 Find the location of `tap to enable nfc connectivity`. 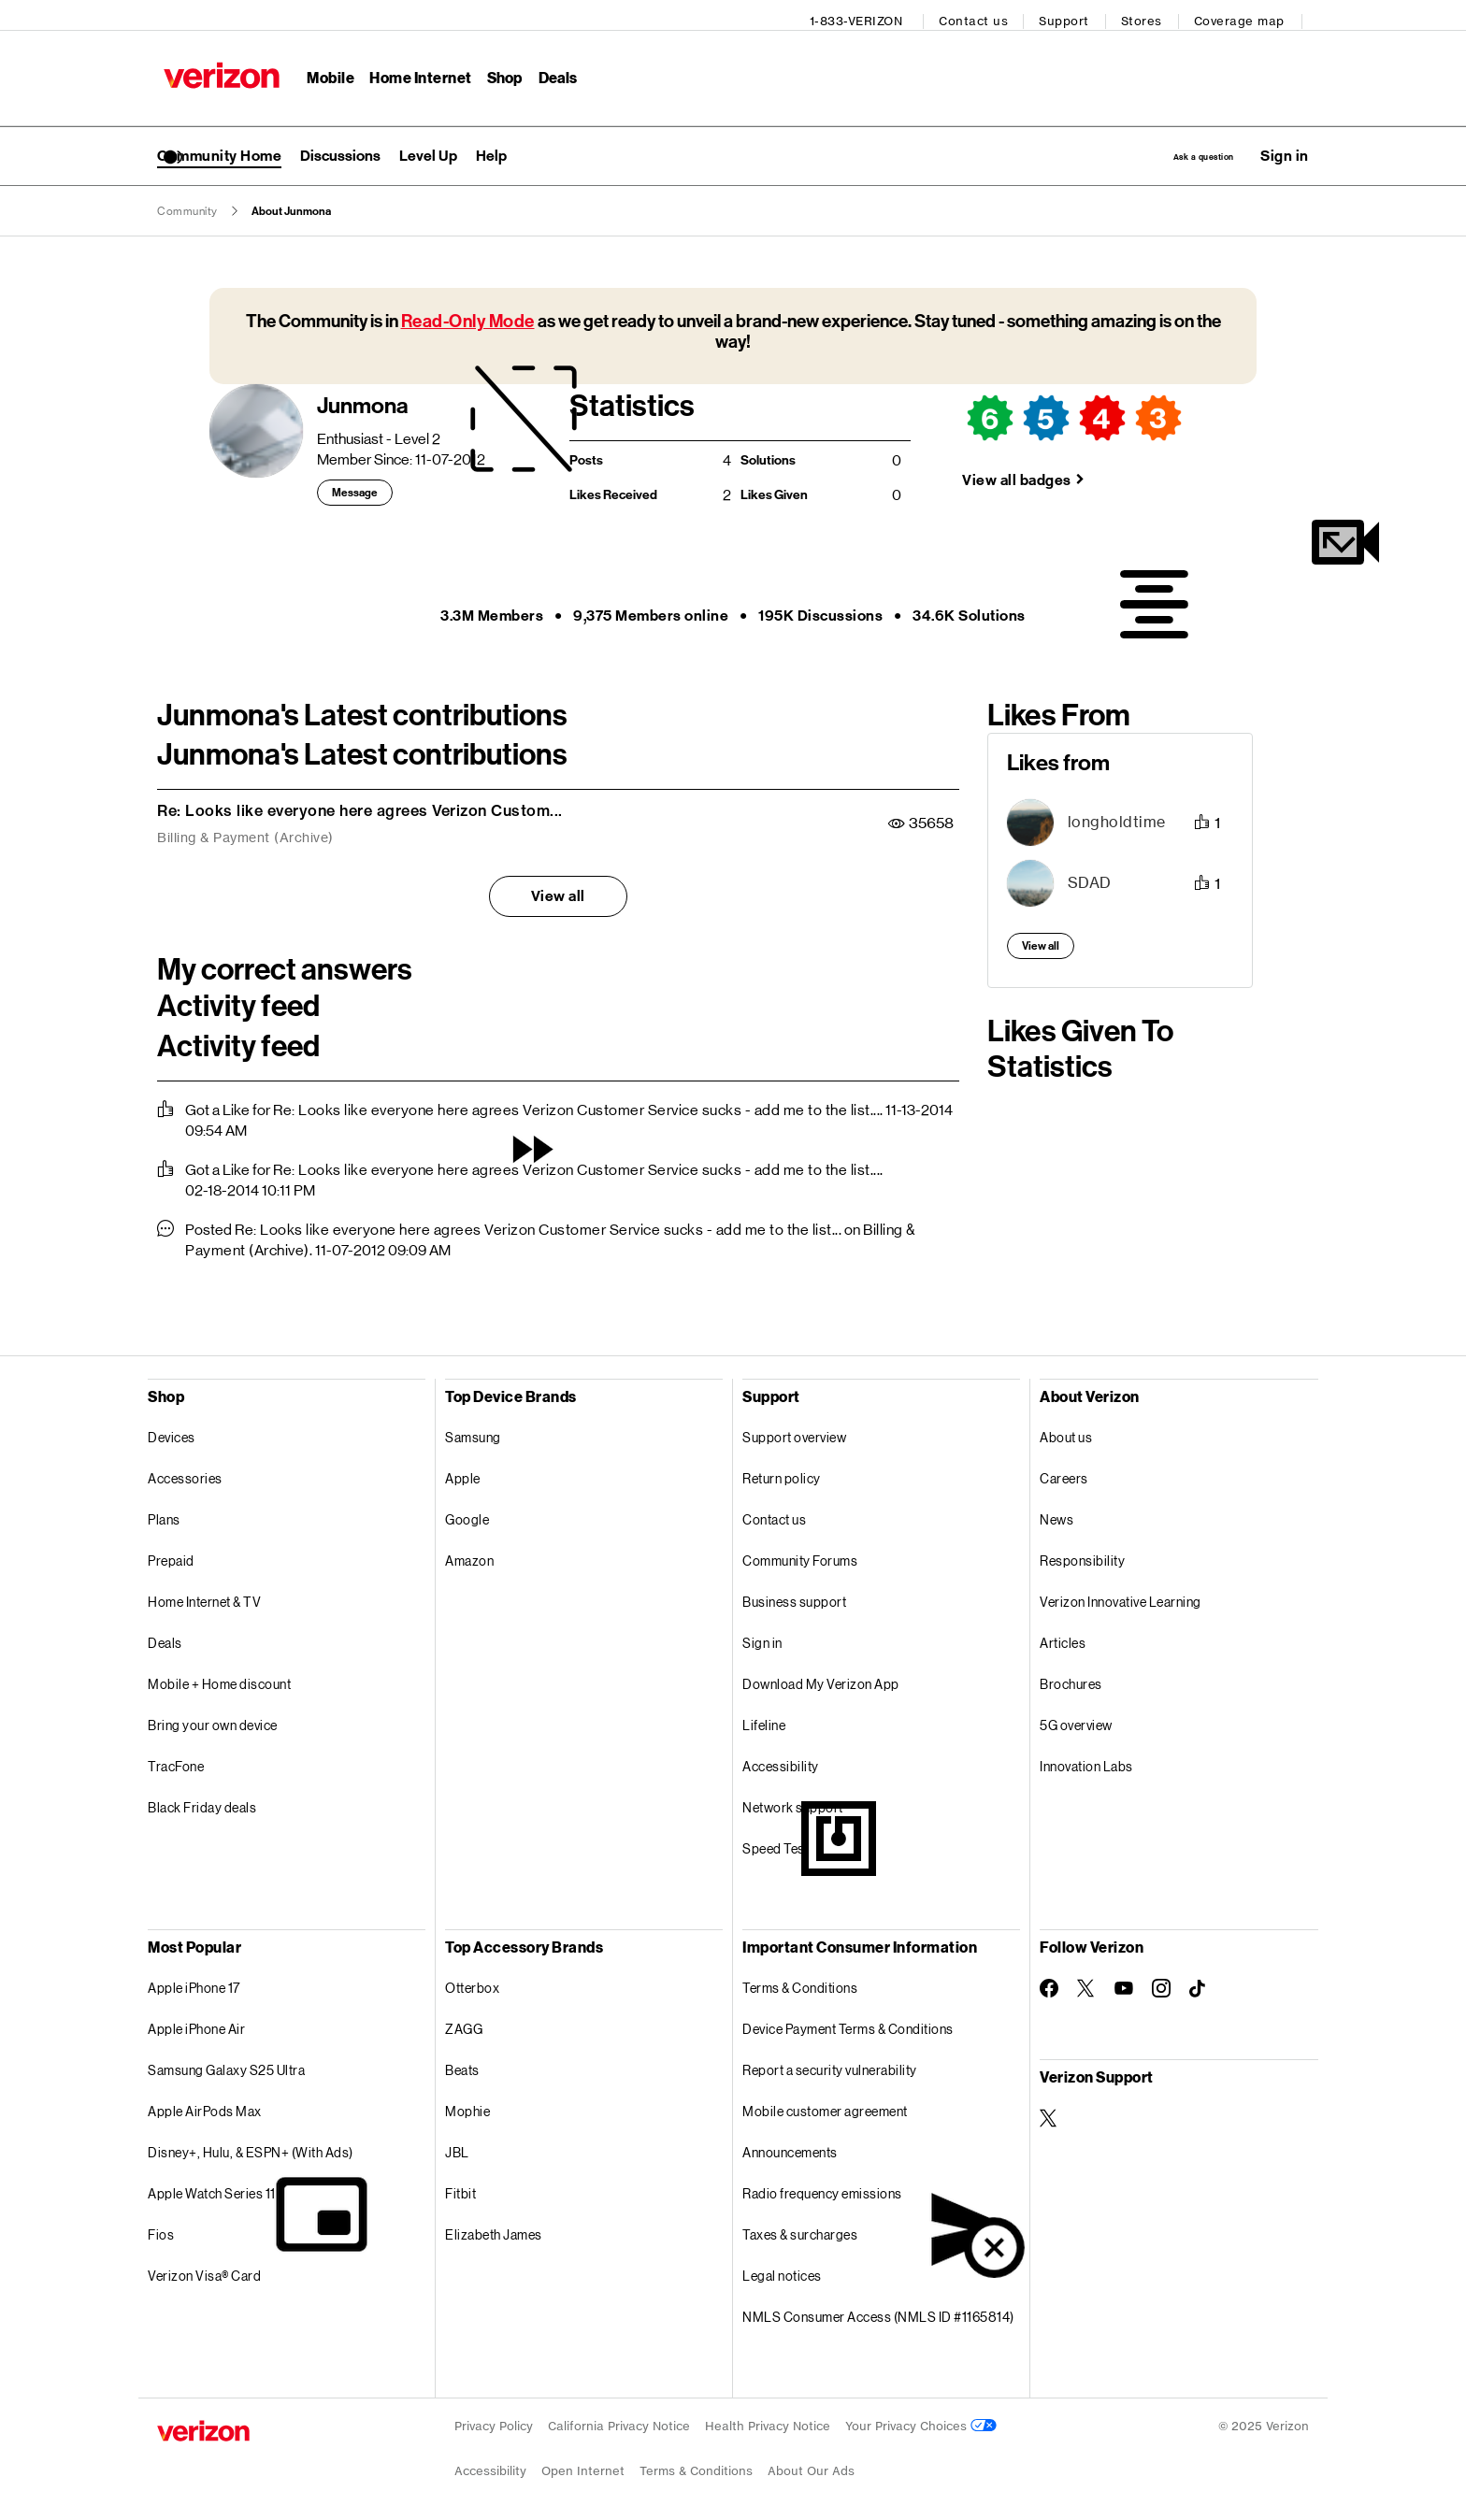

tap to enable nfc connectivity is located at coordinates (839, 1839).